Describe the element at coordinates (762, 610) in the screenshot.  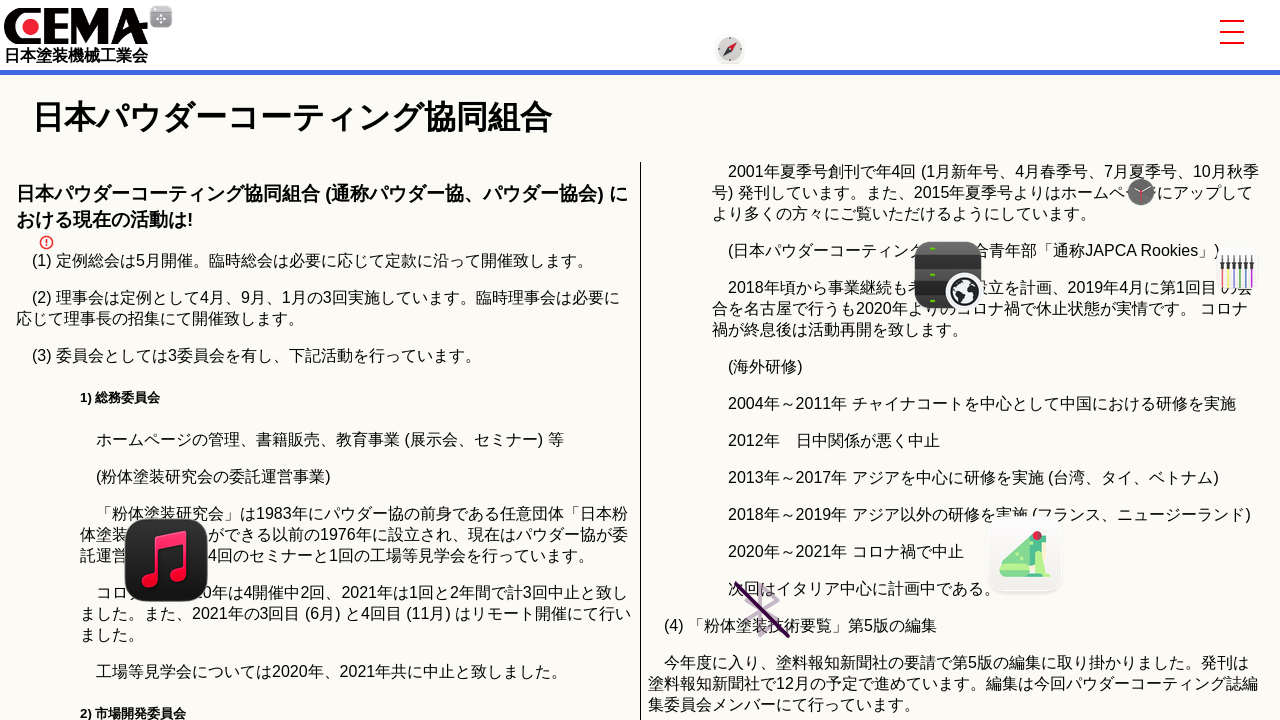
I see `indicates bluetooth is turned off or disabled` at that location.